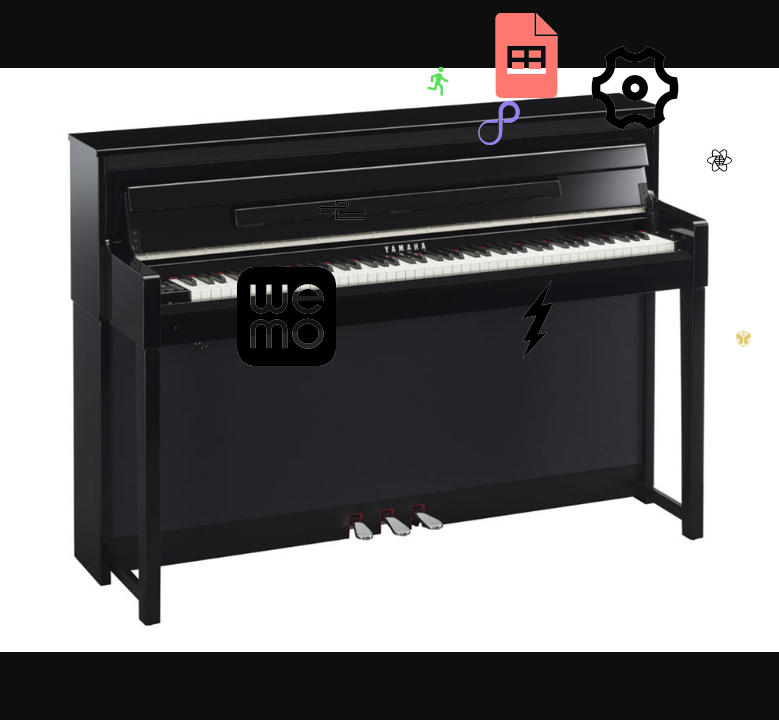 This screenshot has height=720, width=779. I want to click on react table library logo, so click(719, 160).